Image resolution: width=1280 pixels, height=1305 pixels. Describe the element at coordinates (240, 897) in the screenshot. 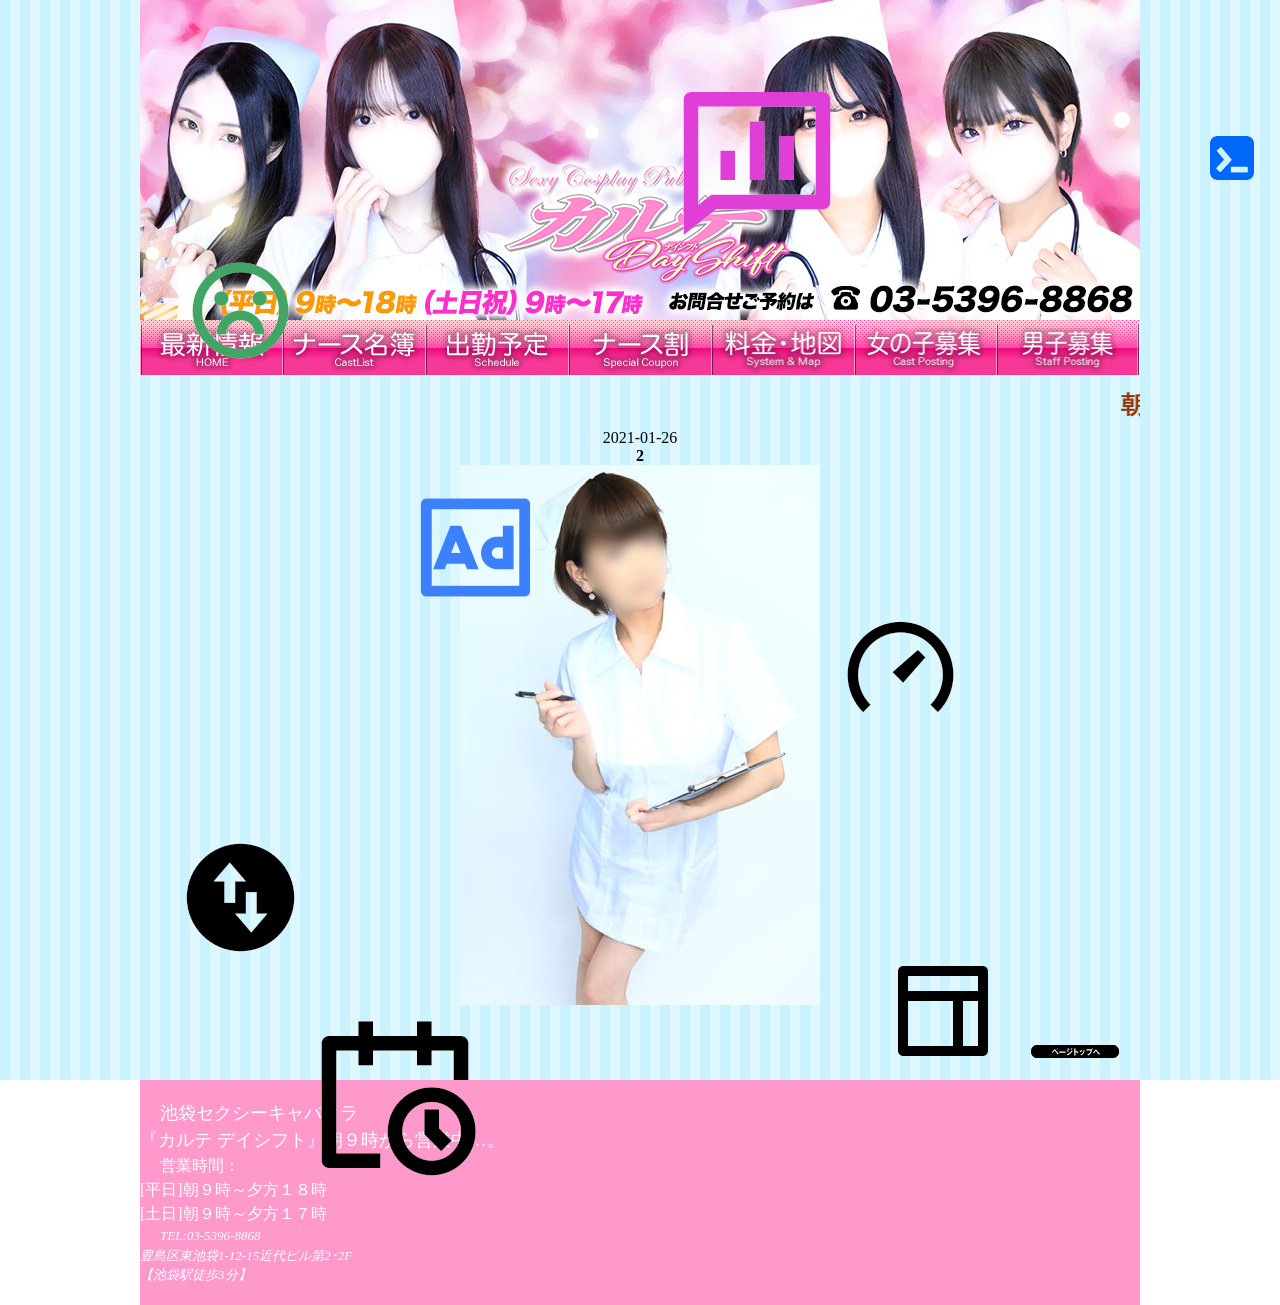

I see `swap or exchange currencies` at that location.